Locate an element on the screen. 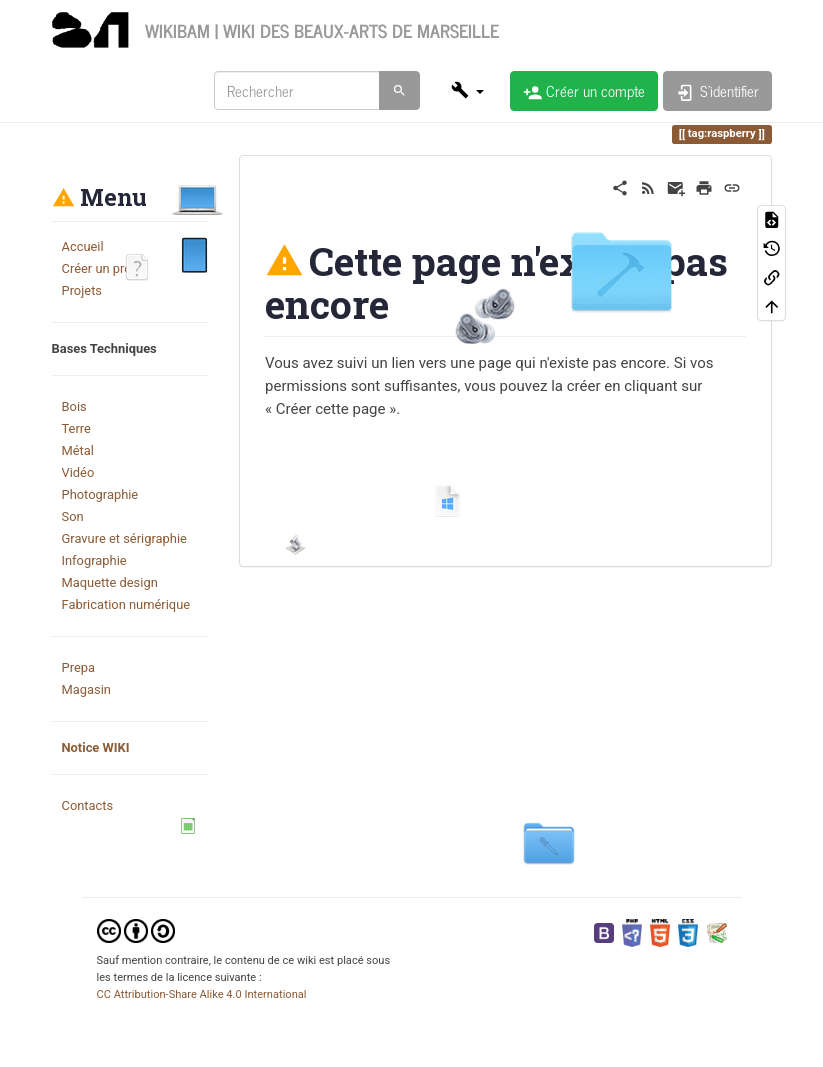 The image size is (823, 1067). folder containing color picker or eyedropper tool assets is located at coordinates (549, 843).